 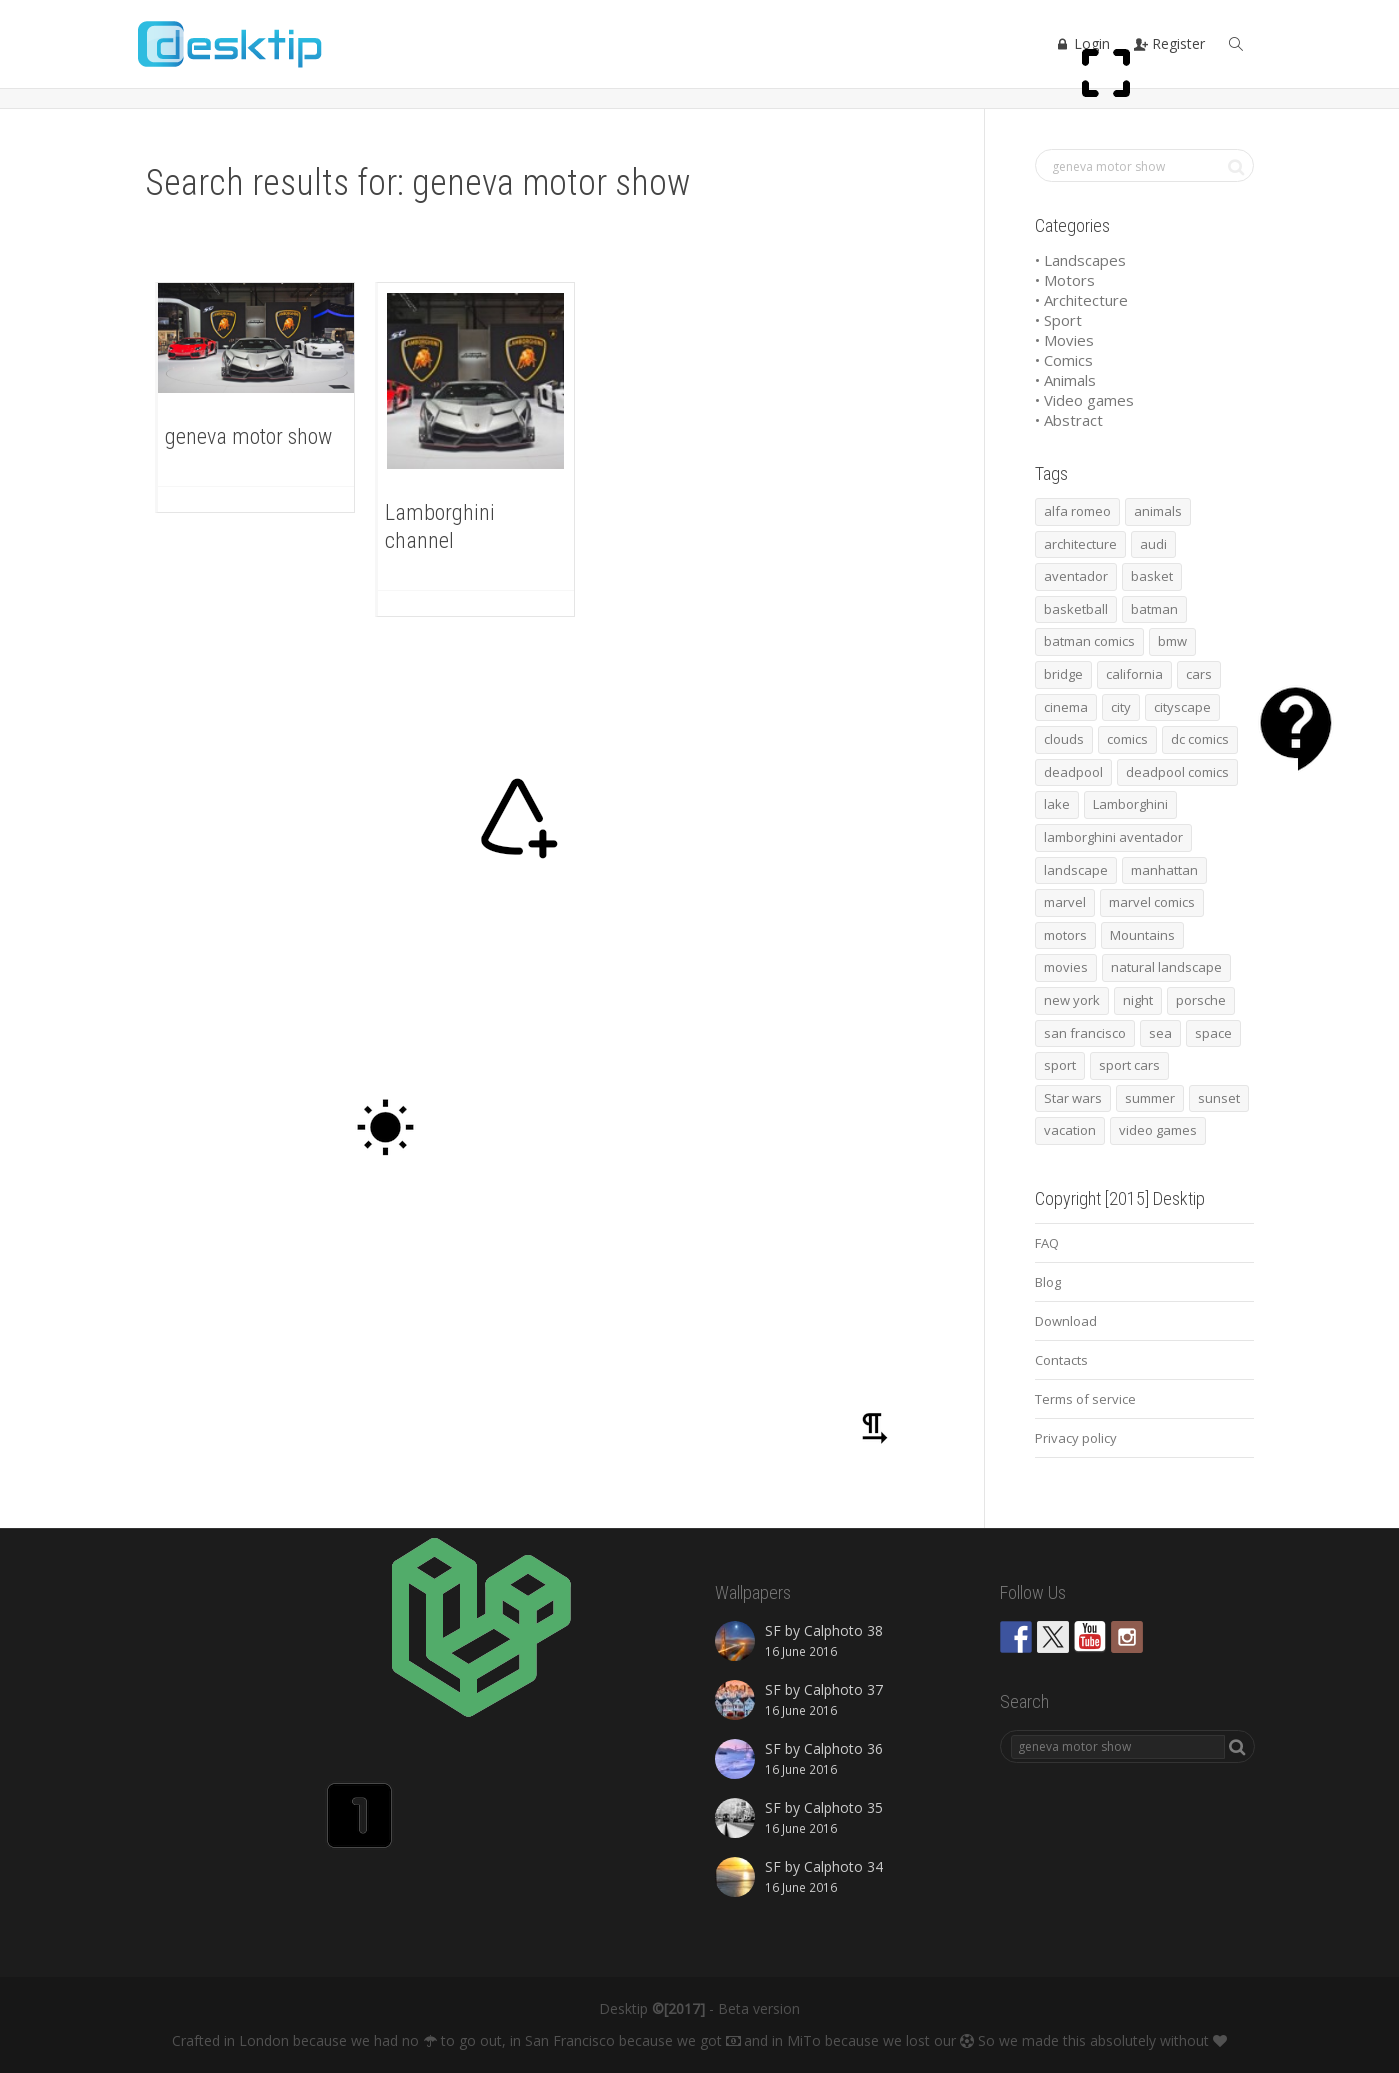 What do you see at coordinates (1106, 73) in the screenshot?
I see `expand to fullscreen mode` at bounding box center [1106, 73].